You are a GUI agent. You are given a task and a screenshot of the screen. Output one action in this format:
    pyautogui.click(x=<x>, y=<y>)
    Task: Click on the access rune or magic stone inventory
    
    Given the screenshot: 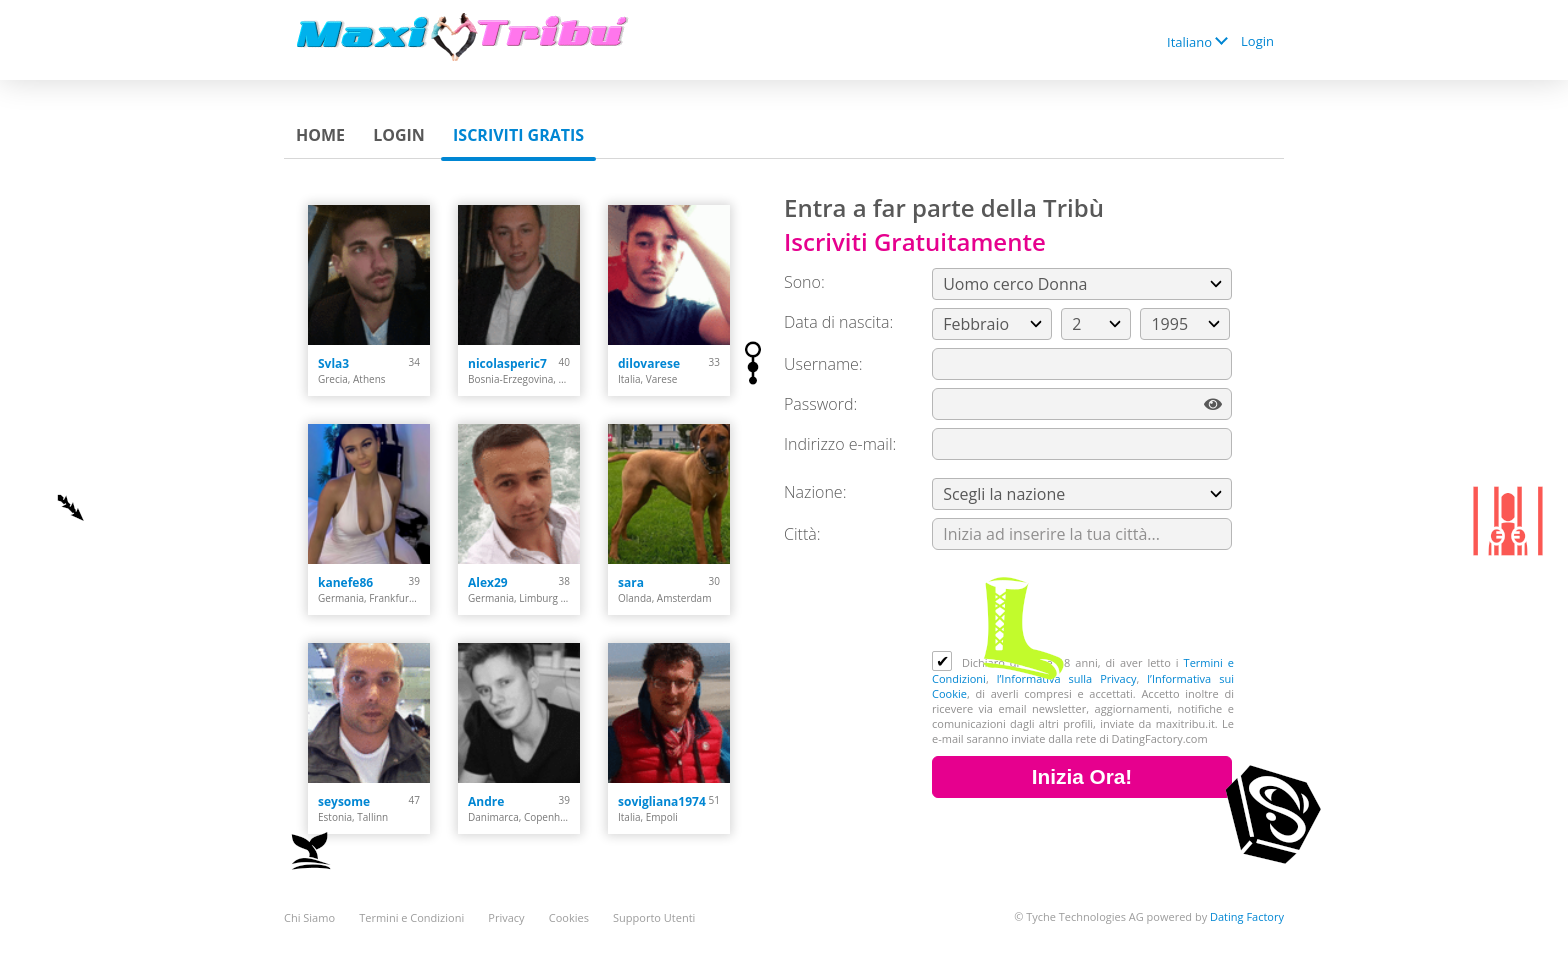 What is the action you would take?
    pyautogui.click(x=1271, y=814)
    